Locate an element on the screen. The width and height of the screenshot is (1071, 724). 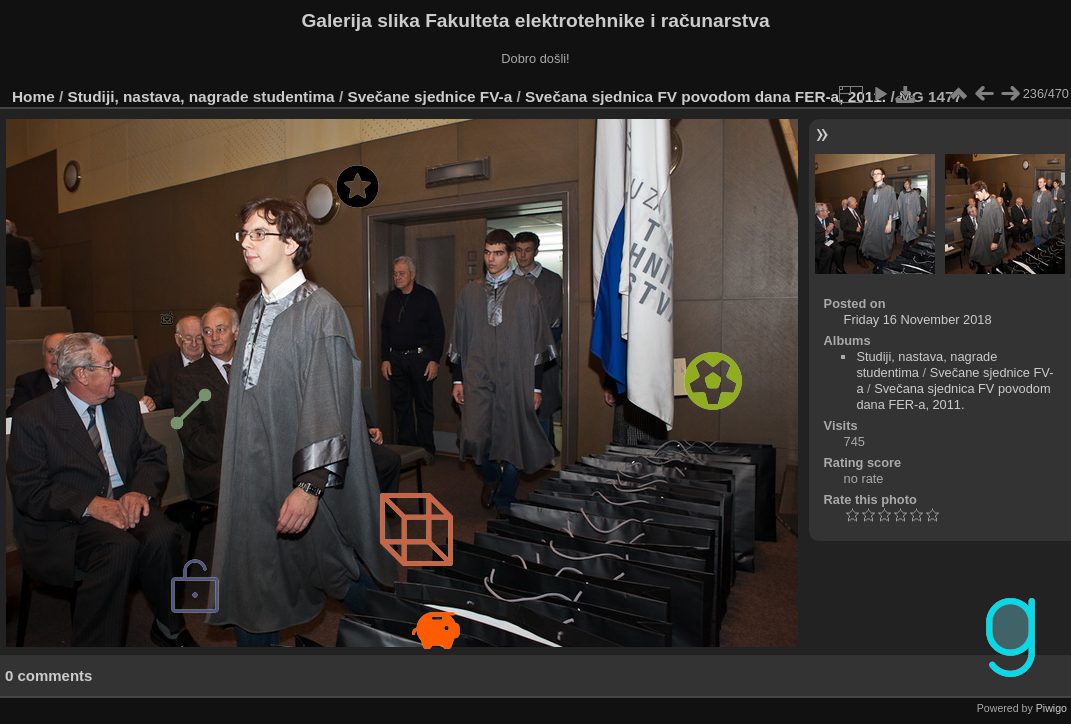
draw a line between two points is located at coordinates (191, 409).